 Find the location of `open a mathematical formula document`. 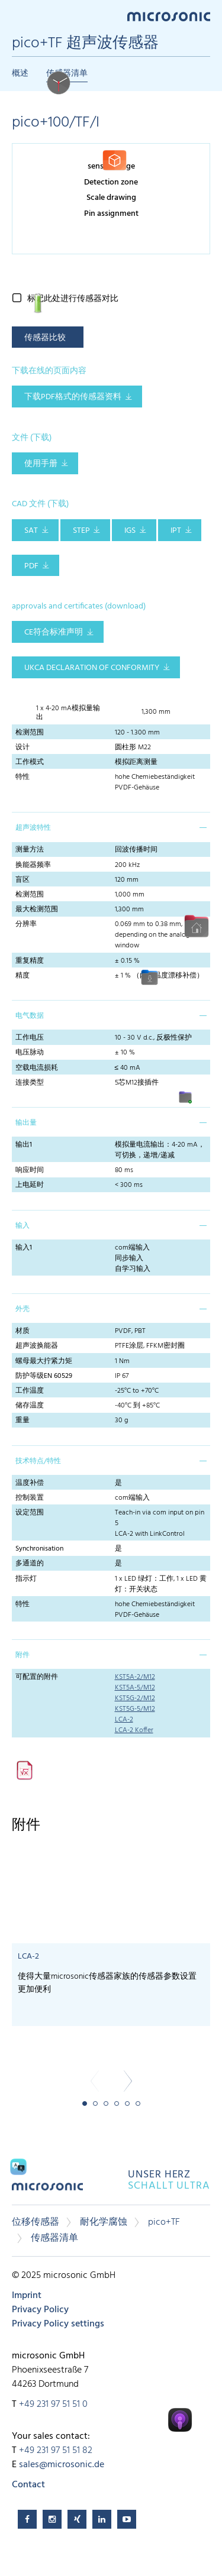

open a mathematical formula document is located at coordinates (24, 1770).